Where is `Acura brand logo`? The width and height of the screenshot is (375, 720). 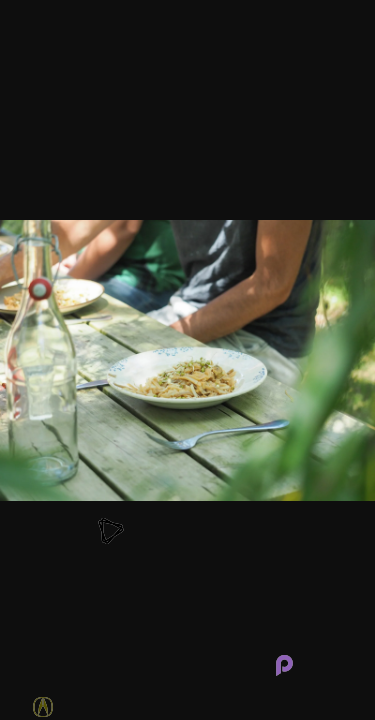 Acura brand logo is located at coordinates (43, 707).